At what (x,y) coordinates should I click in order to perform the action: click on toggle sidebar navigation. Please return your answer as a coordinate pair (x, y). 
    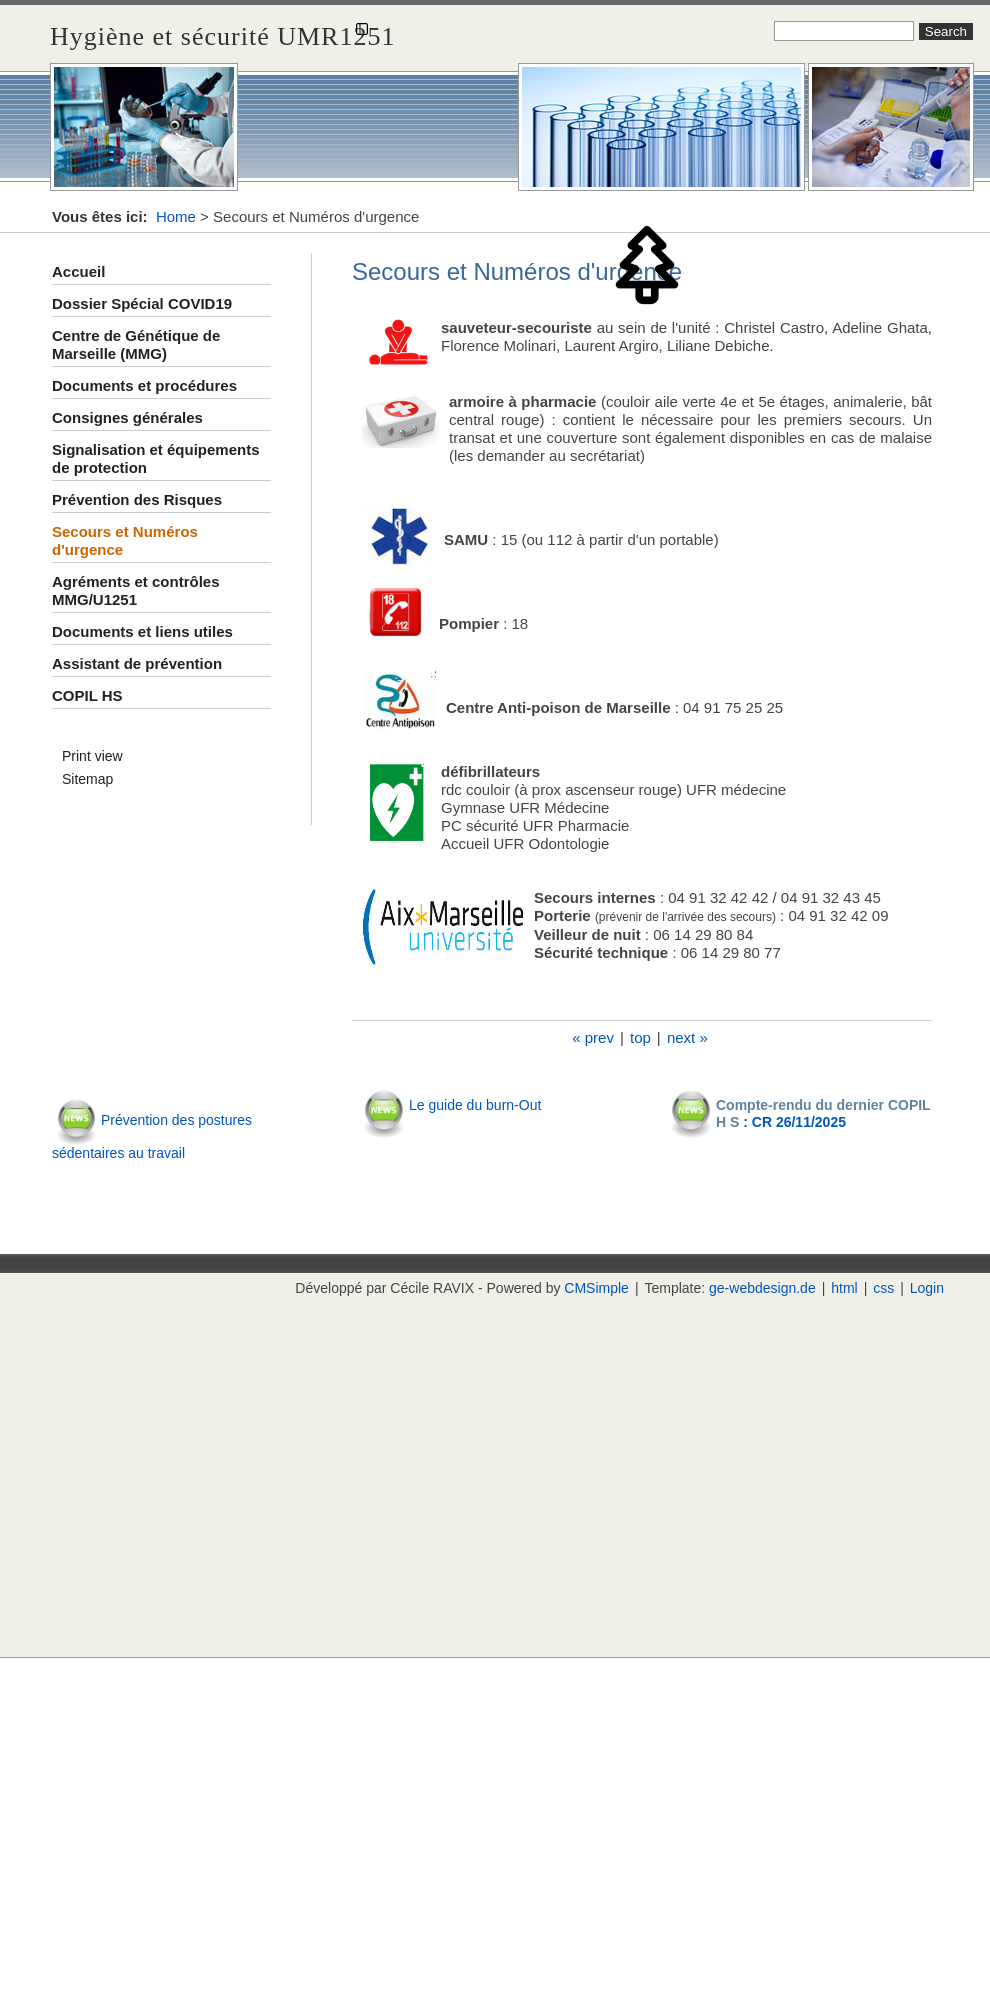
    Looking at the image, I should click on (362, 29).